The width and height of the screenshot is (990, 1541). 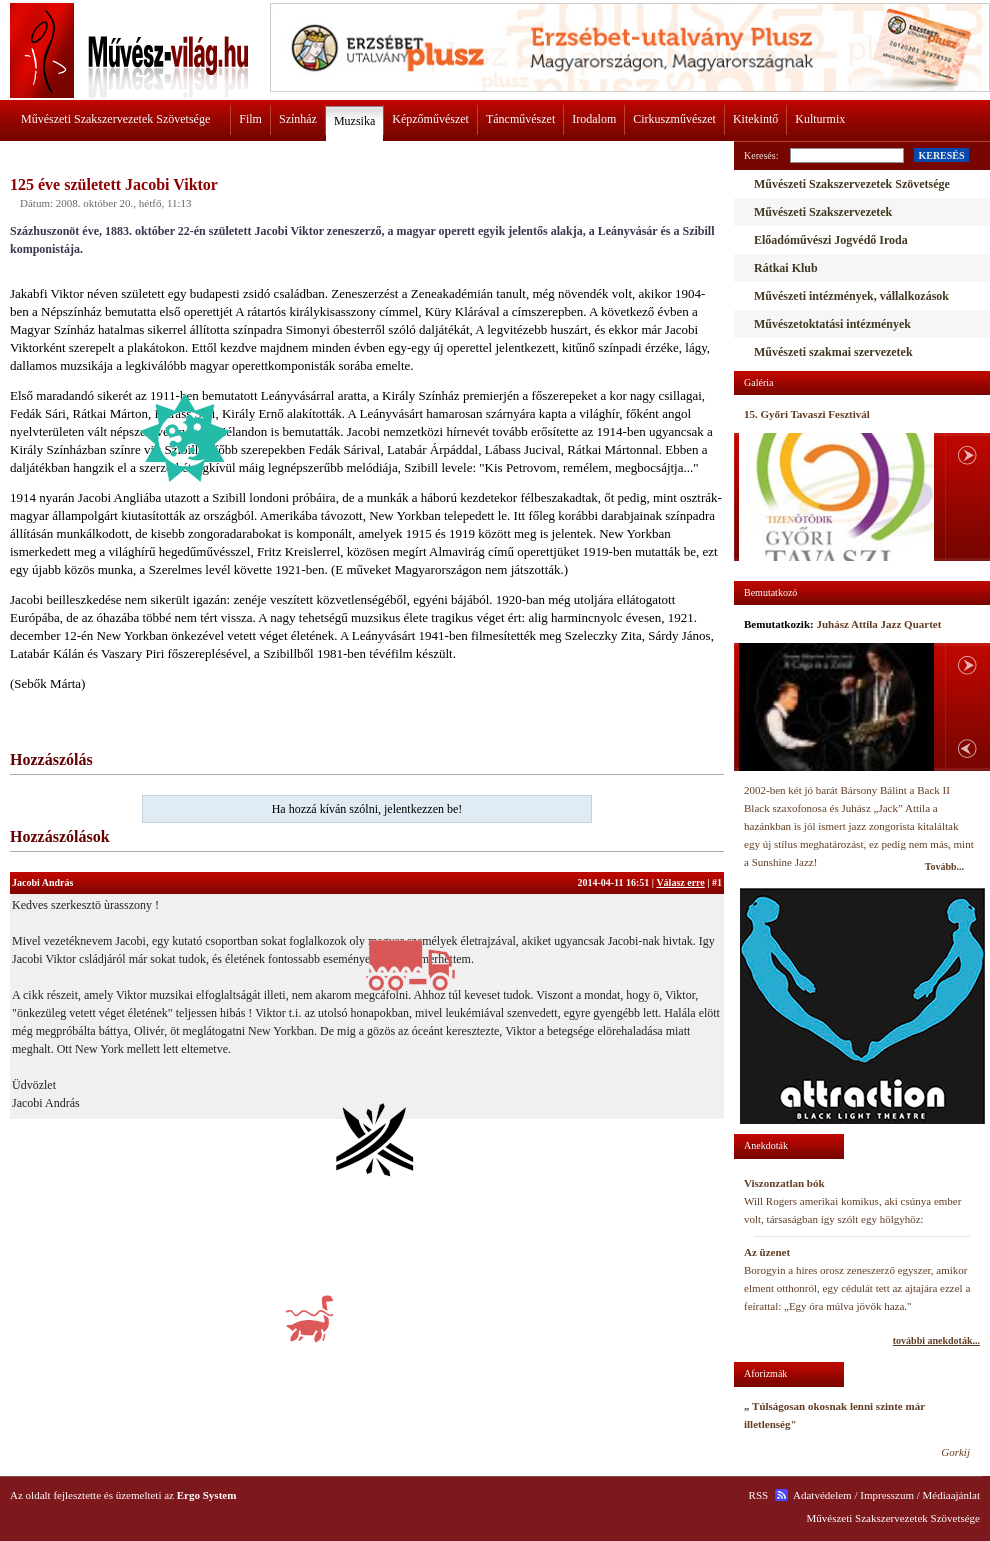 I want to click on initiate combat or battle mode, so click(x=374, y=1140).